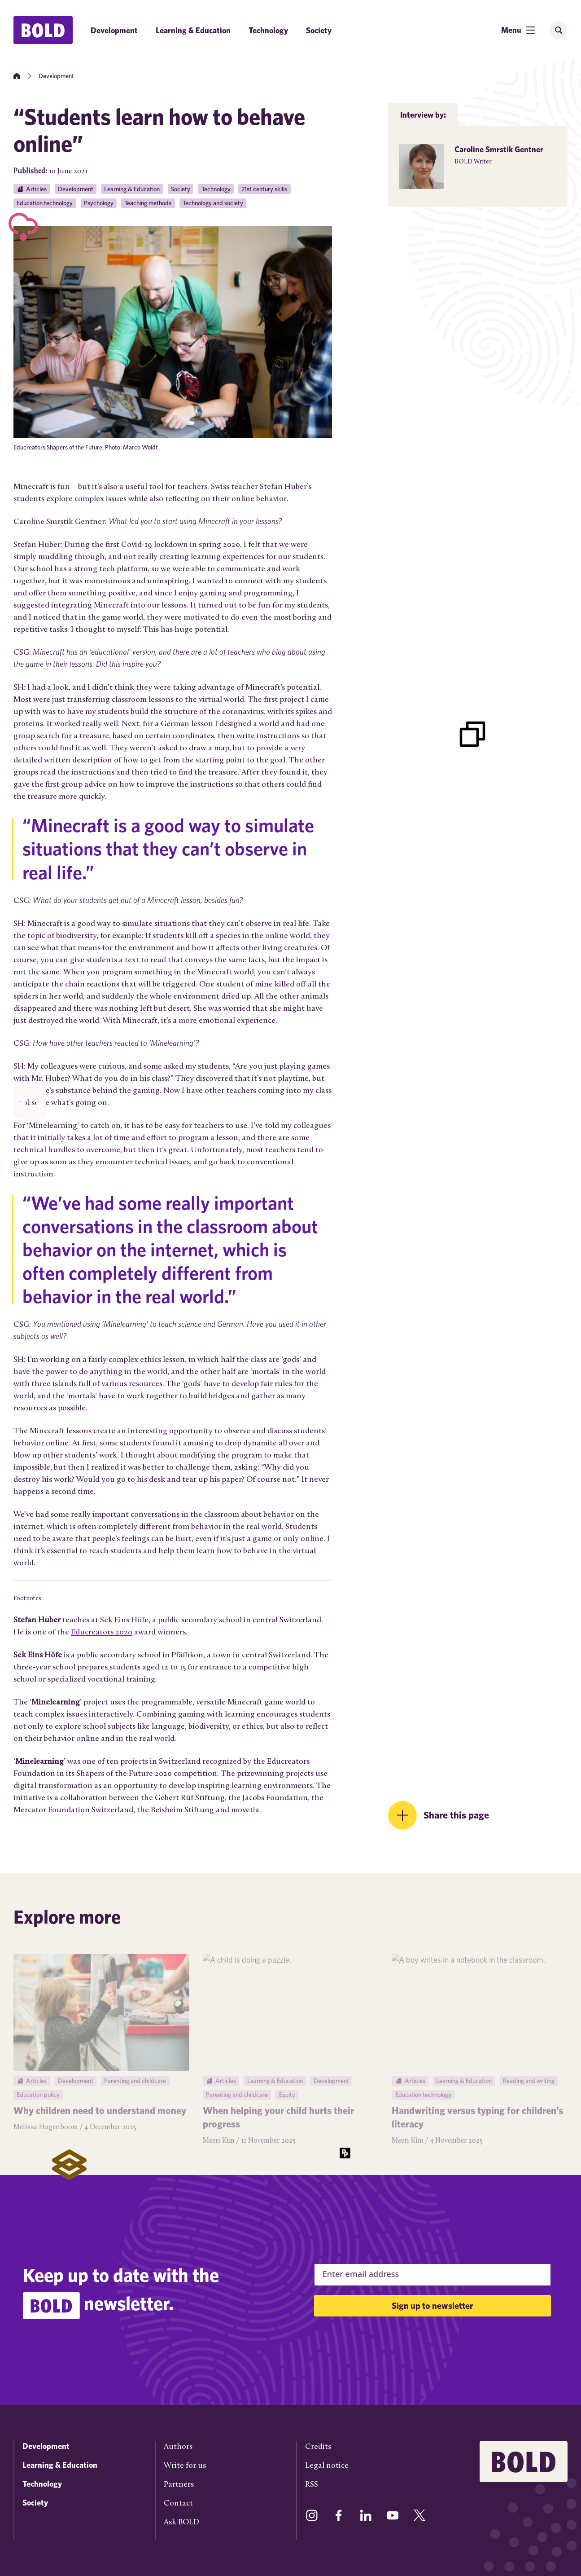 Image resolution: width=581 pixels, height=2576 pixels. Describe the element at coordinates (30, 1103) in the screenshot. I see `open strapi CMS dashboard` at that location.